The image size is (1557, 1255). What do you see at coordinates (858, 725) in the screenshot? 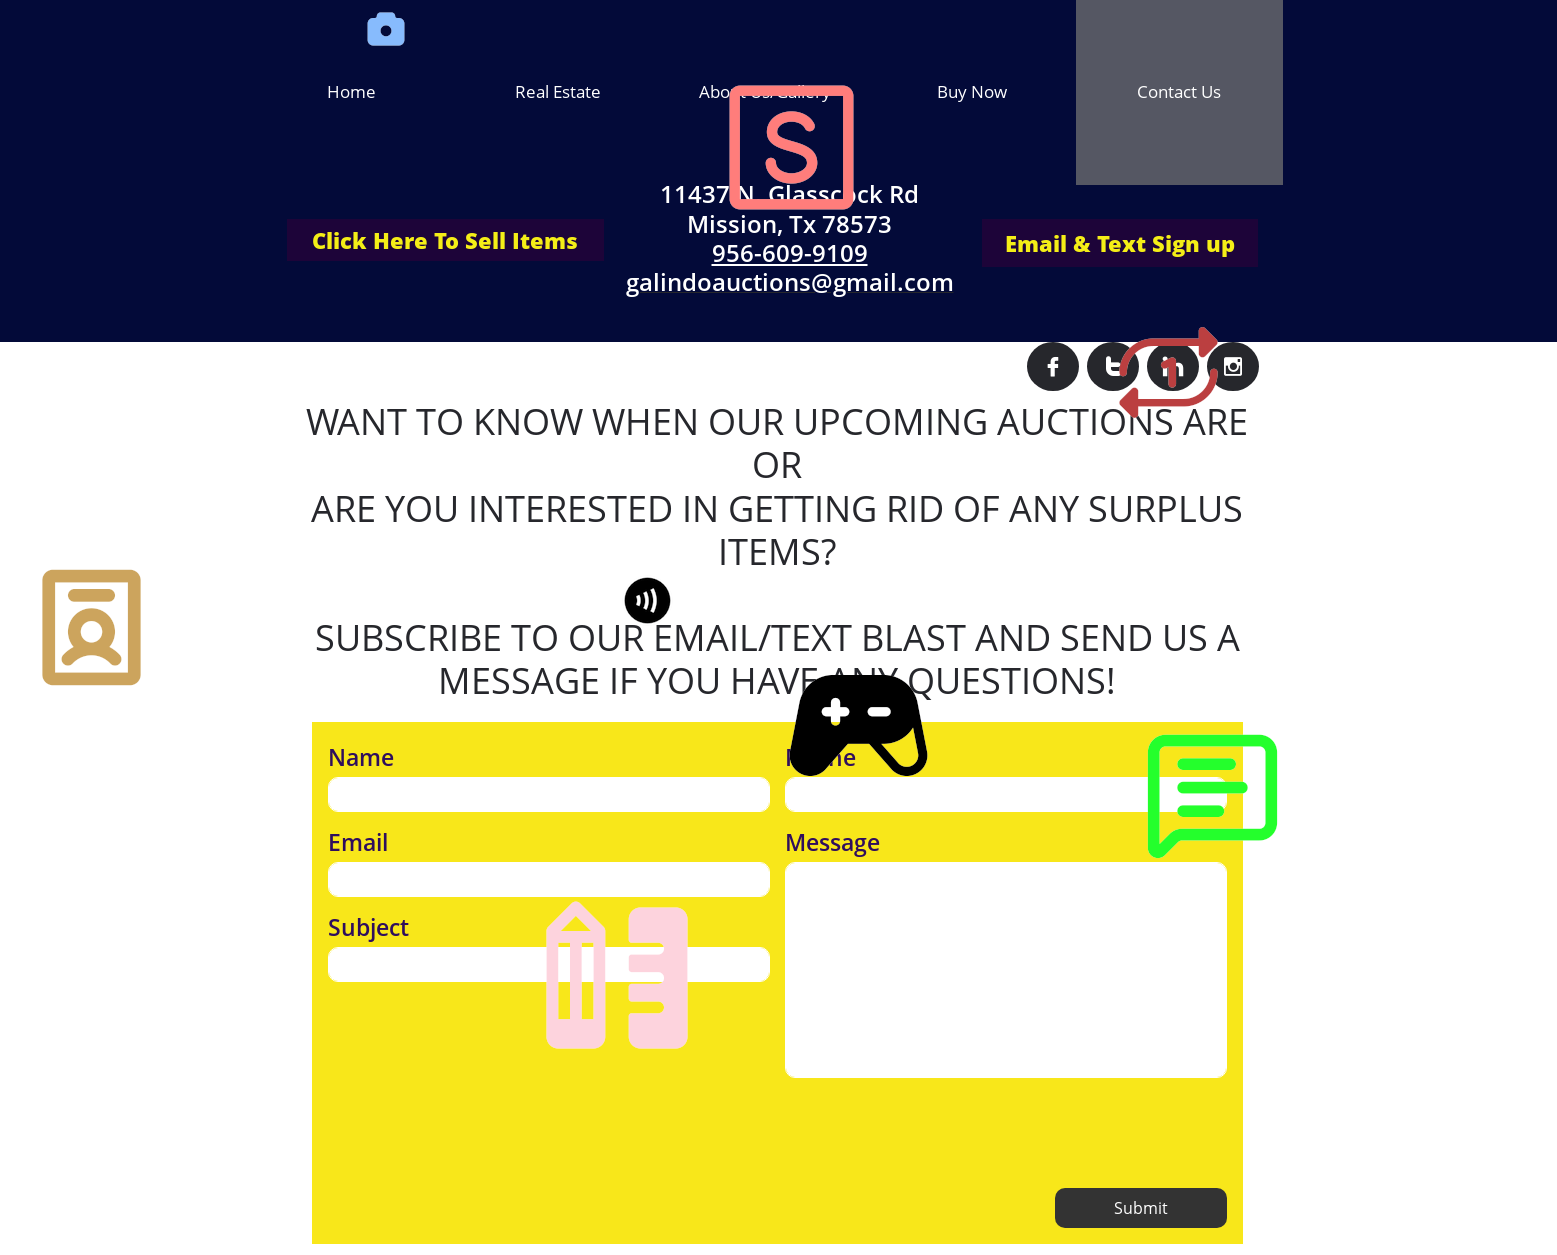
I see `open games or gaming section` at bounding box center [858, 725].